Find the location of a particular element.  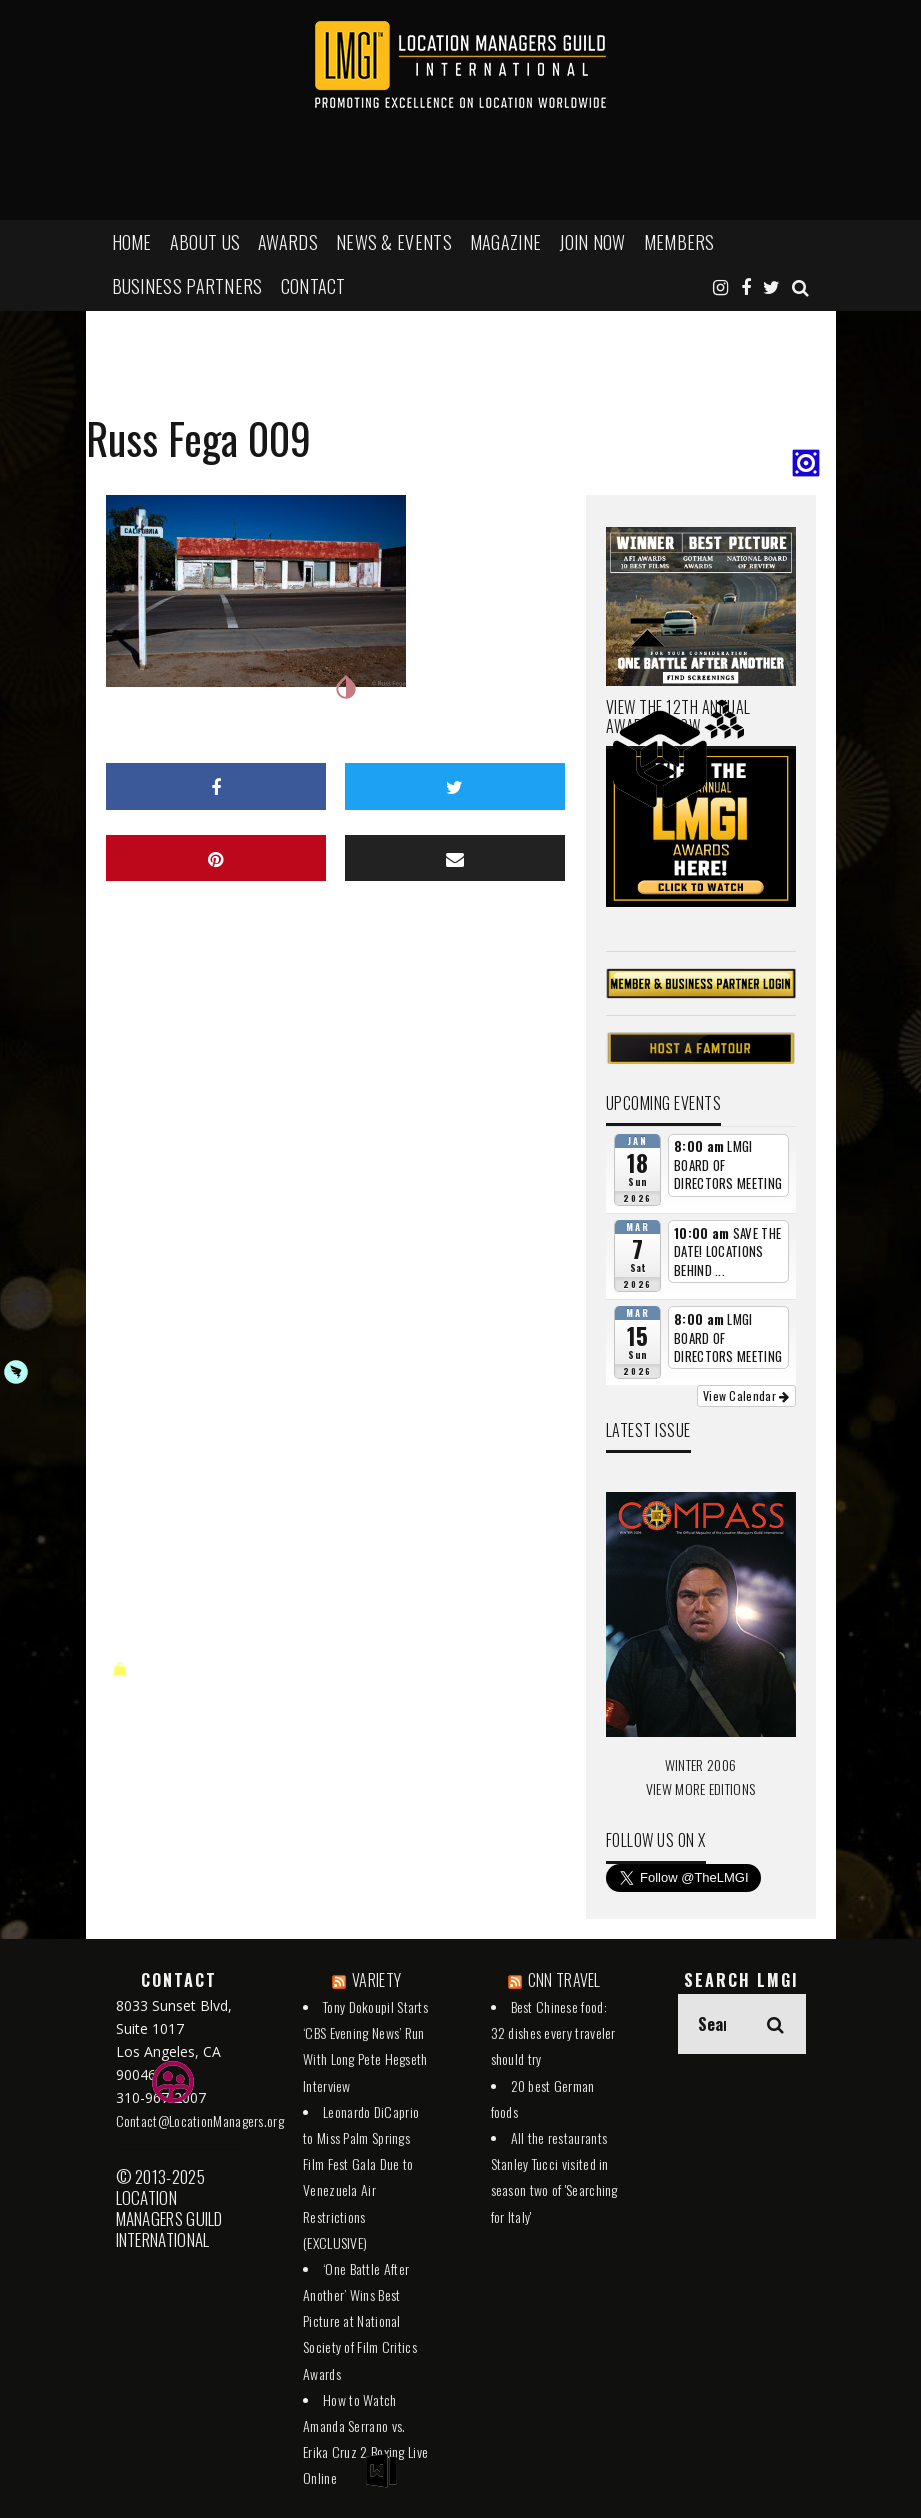

adjust contrast settings is located at coordinates (346, 688).